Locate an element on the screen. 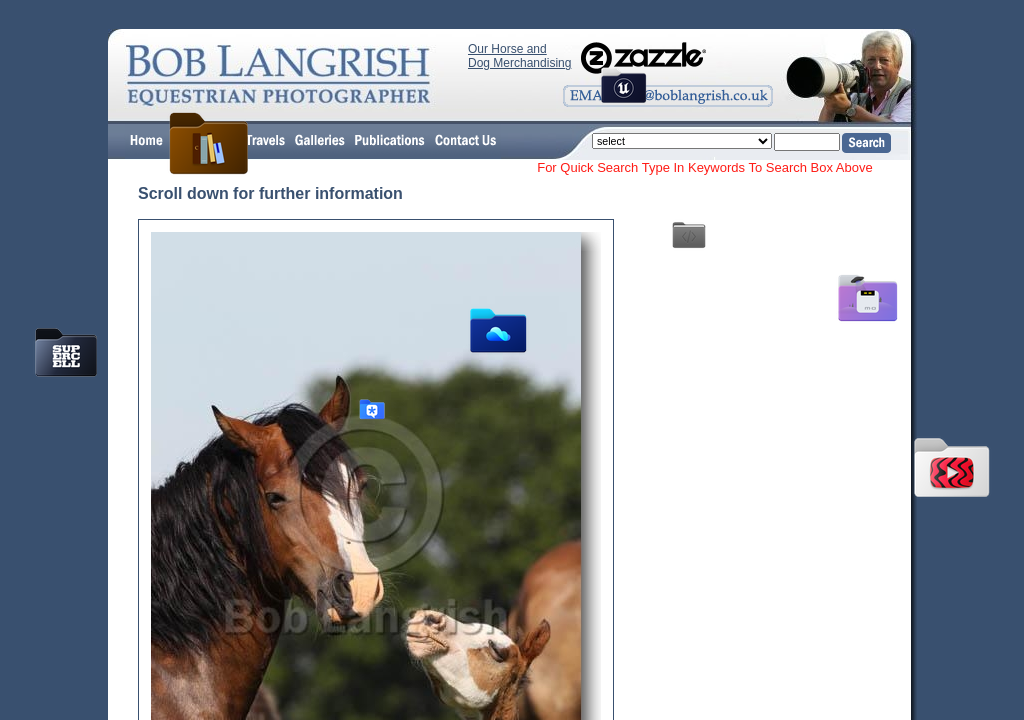  folder containing Unreal Engine project files is located at coordinates (623, 86).